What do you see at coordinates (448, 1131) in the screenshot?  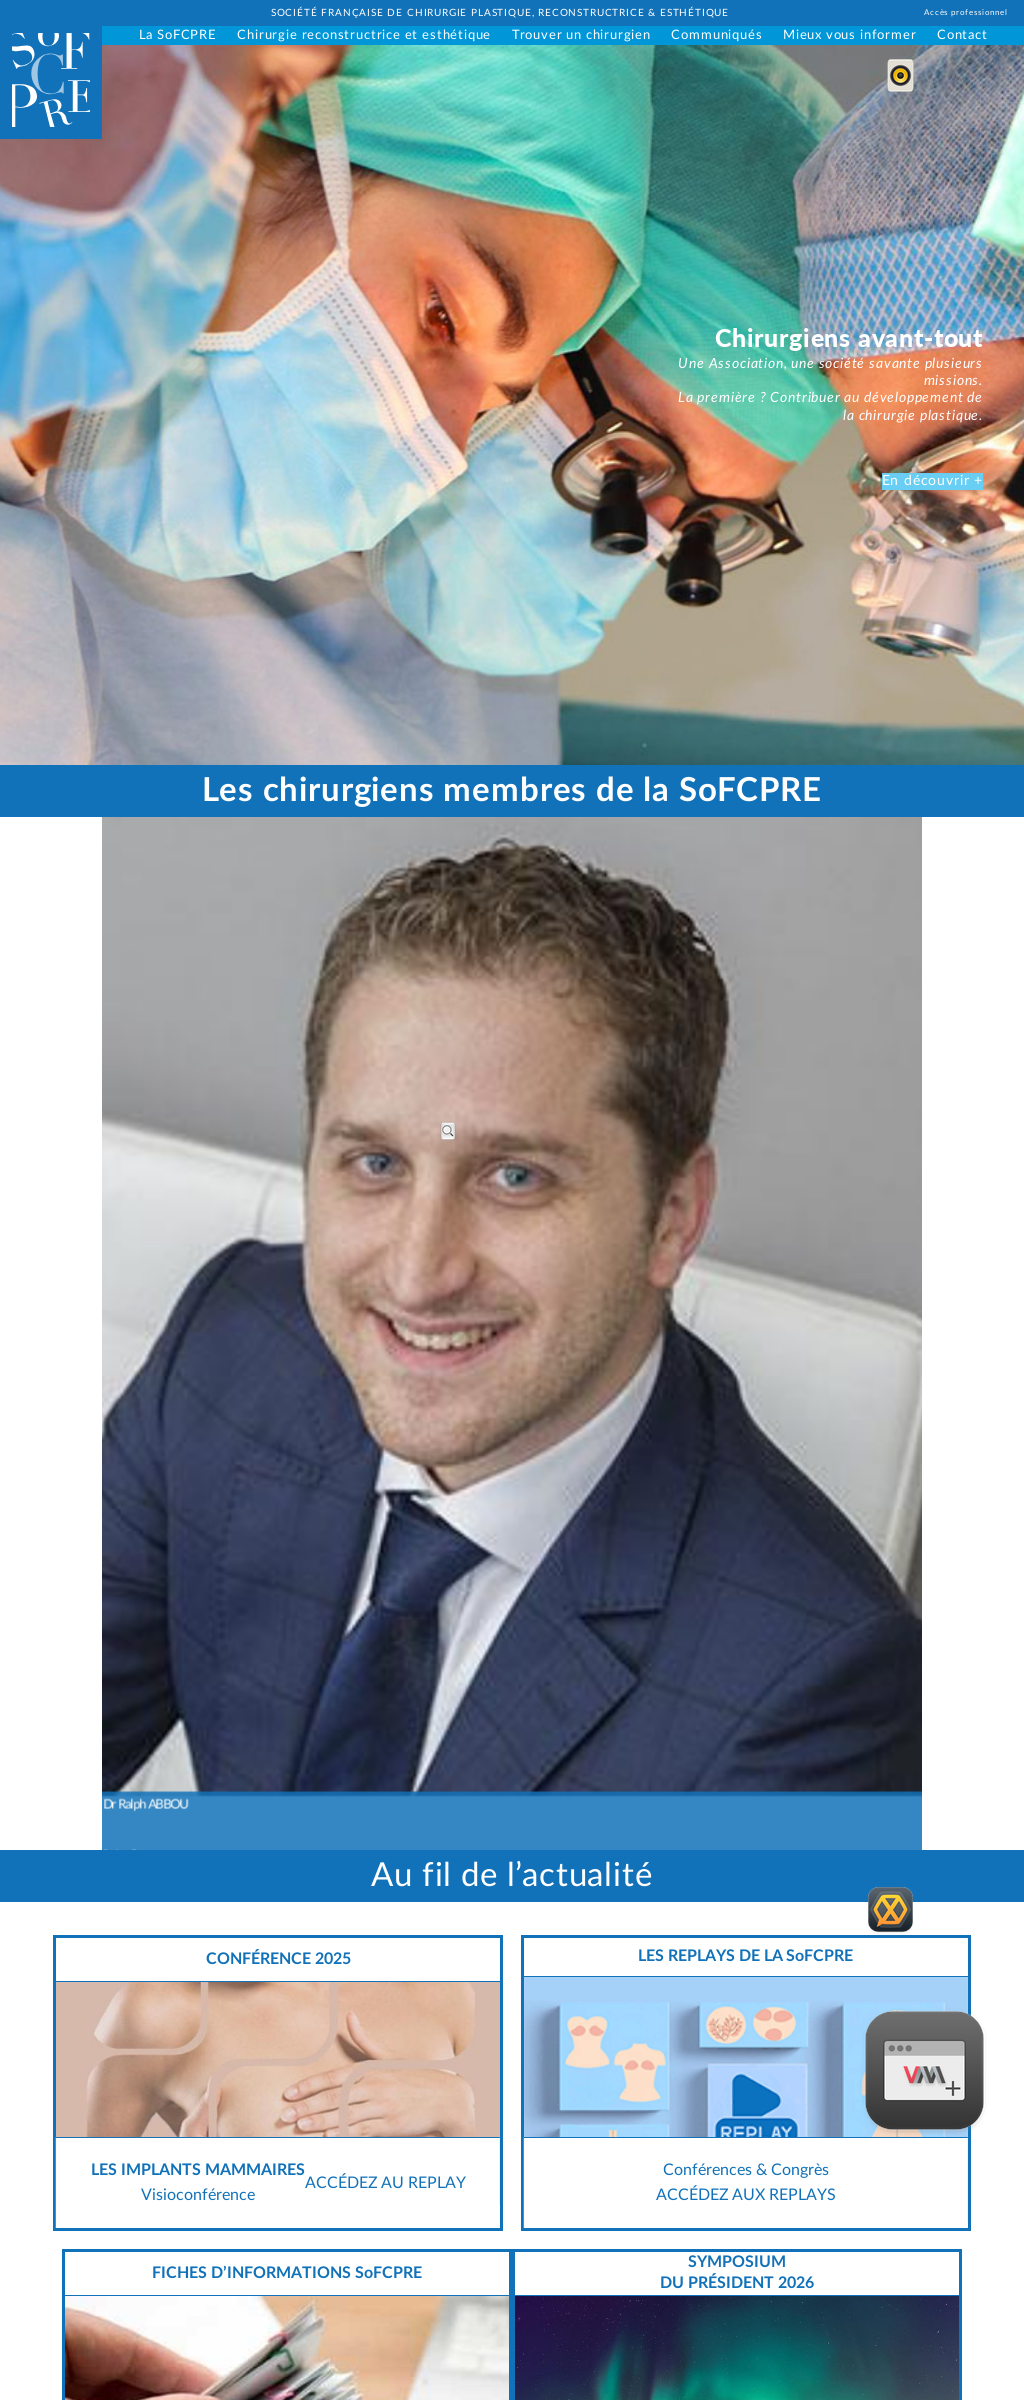 I see `open the system logs application` at bounding box center [448, 1131].